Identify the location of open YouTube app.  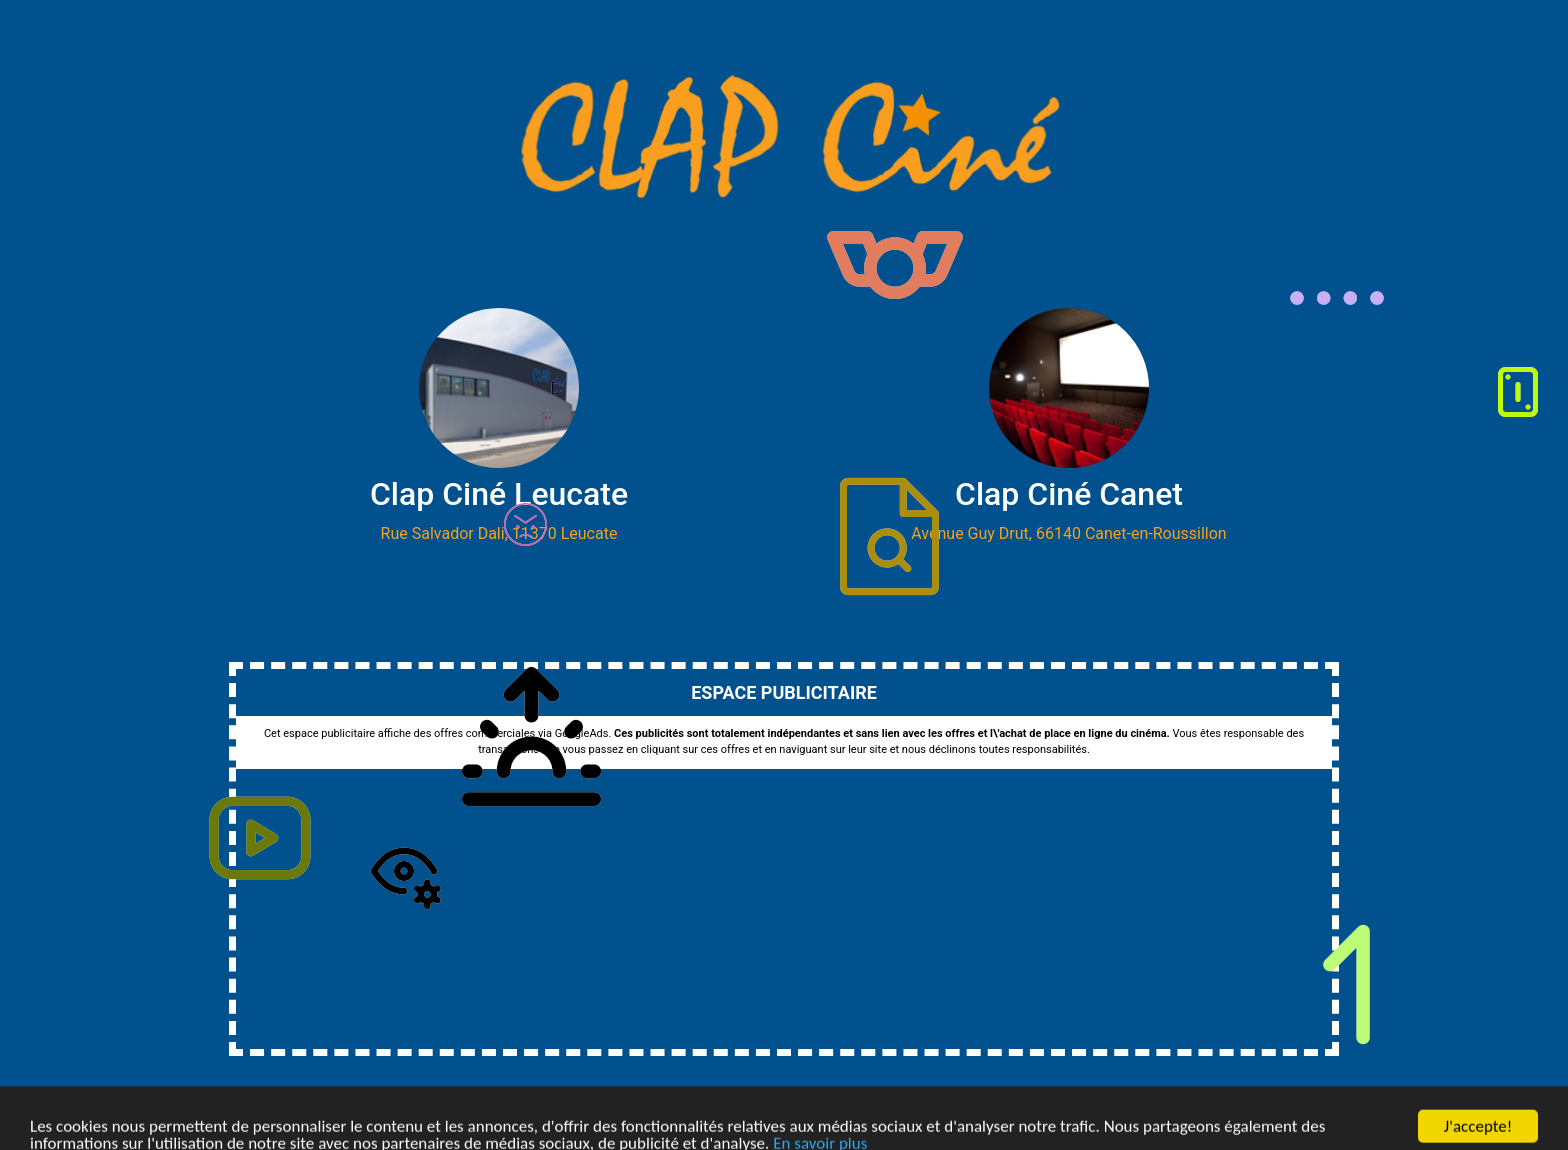
(260, 838).